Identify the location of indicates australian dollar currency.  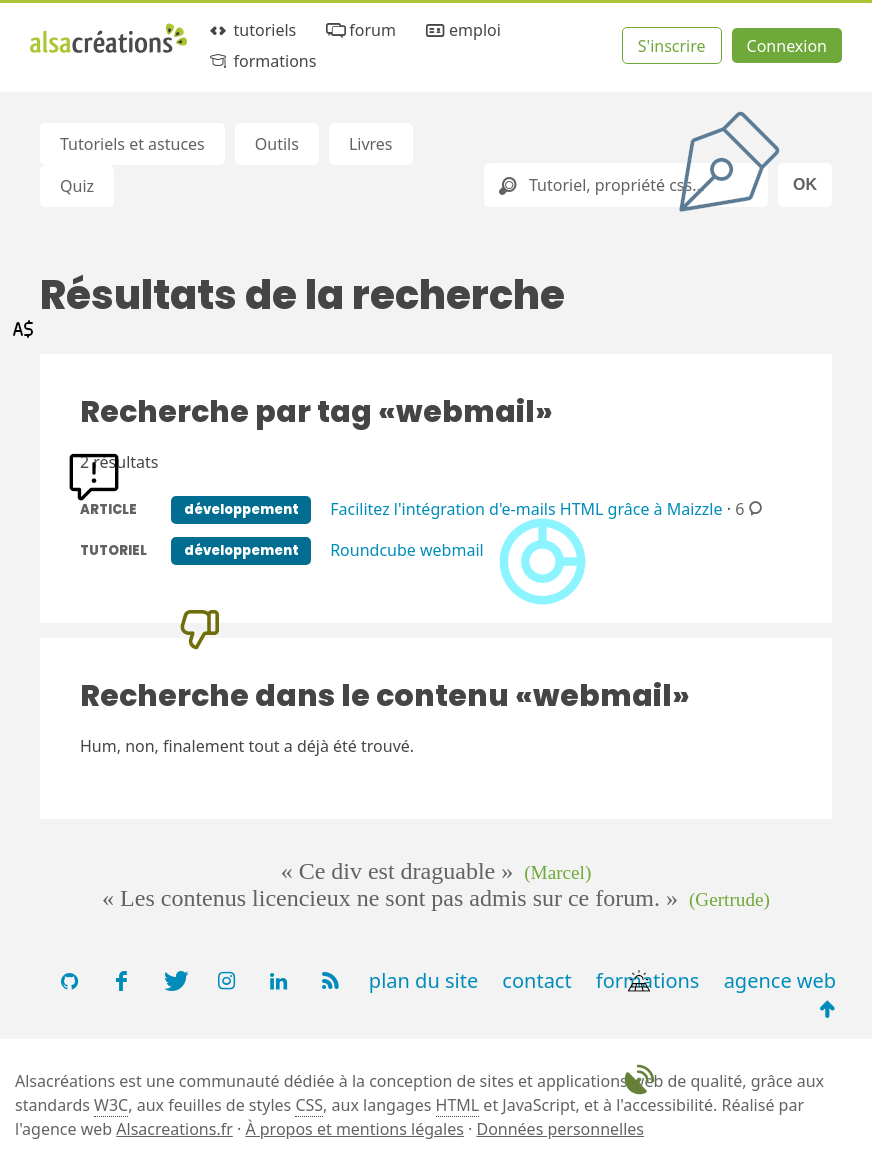
(23, 329).